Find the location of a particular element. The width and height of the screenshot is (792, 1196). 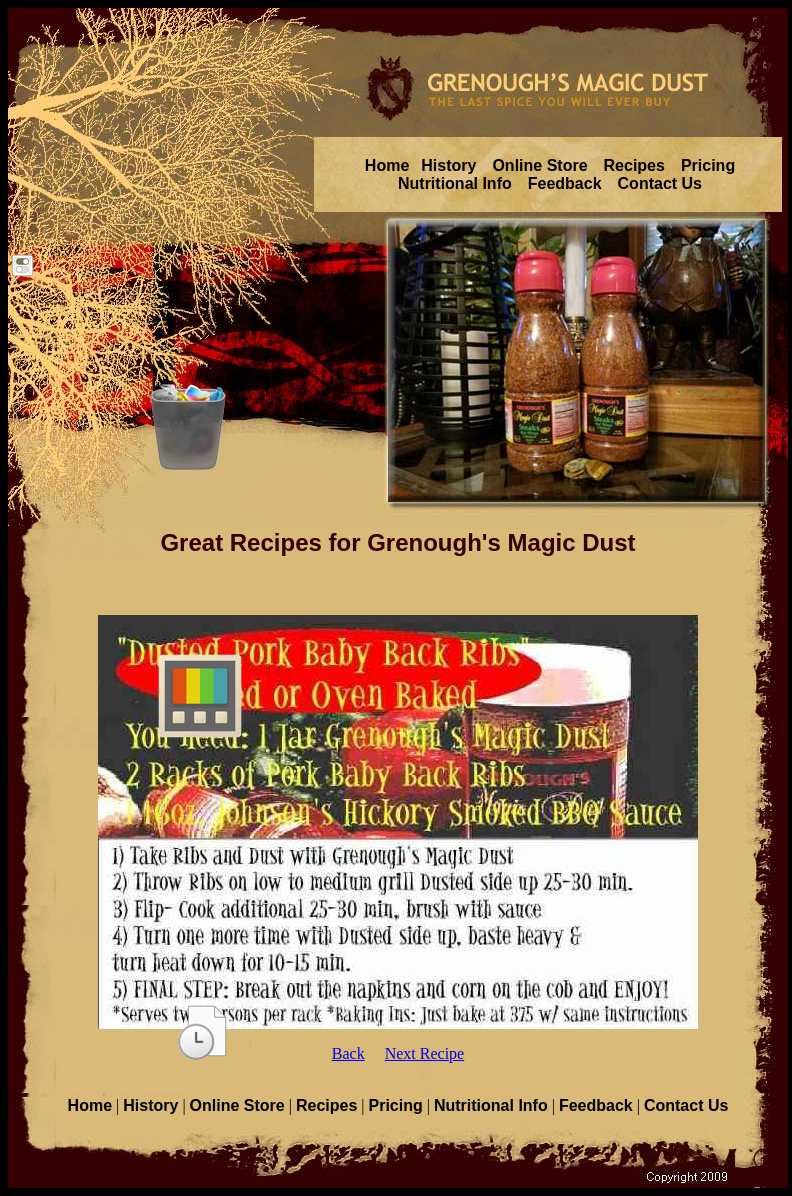

open system settings or preferences is located at coordinates (22, 265).